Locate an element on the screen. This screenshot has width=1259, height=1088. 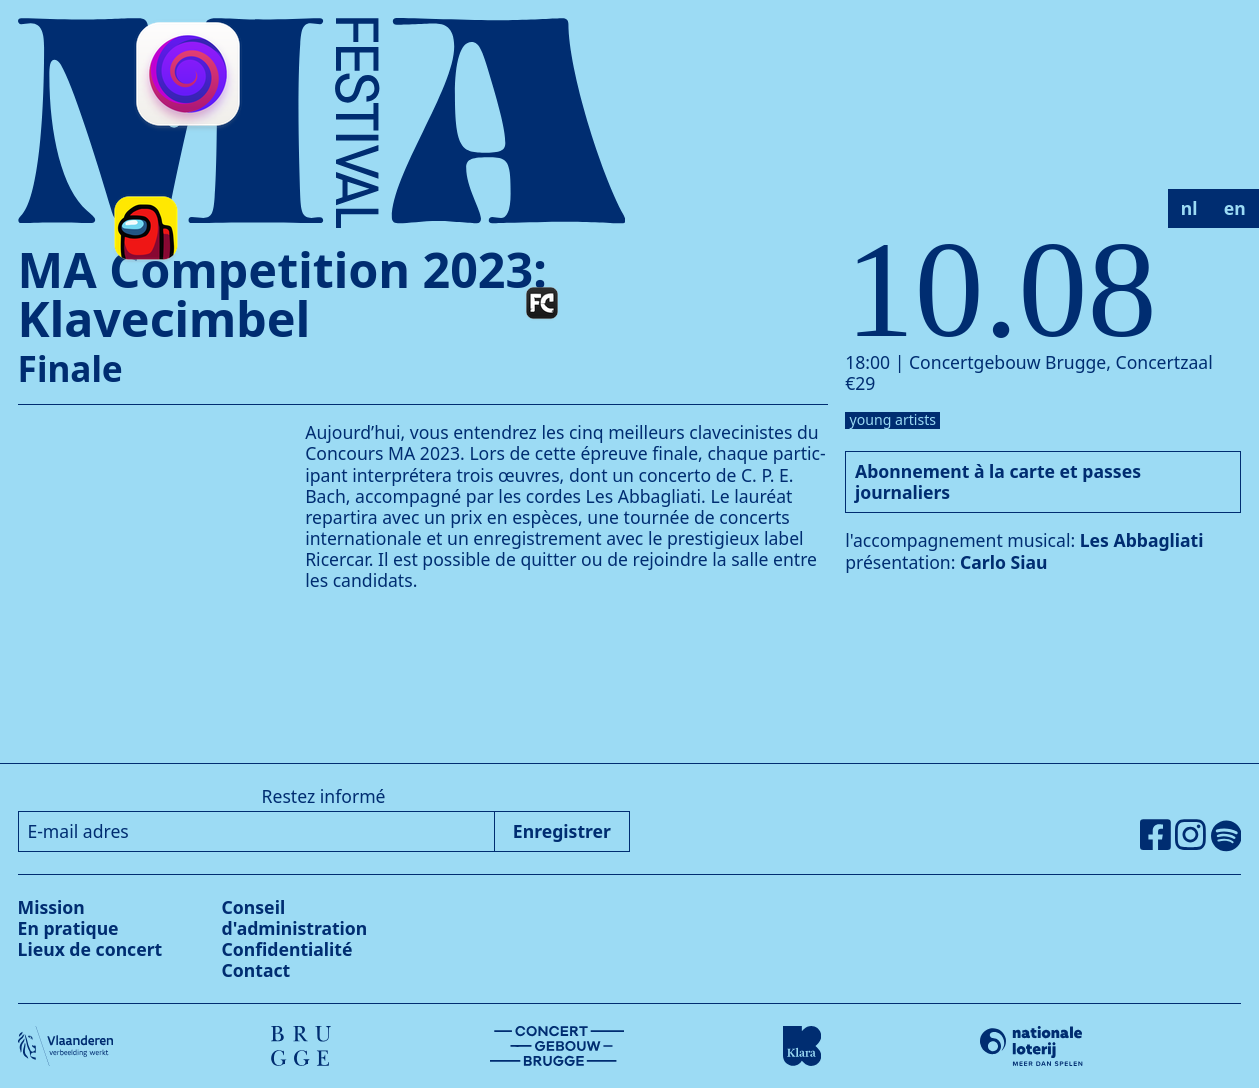
open transporter app for uploading content to app store connect is located at coordinates (188, 74).